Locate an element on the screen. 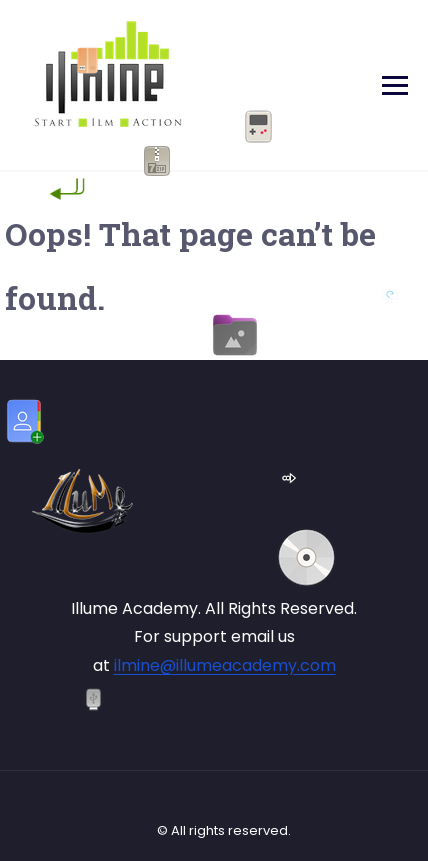  a 7z compressed archive file is located at coordinates (157, 161).